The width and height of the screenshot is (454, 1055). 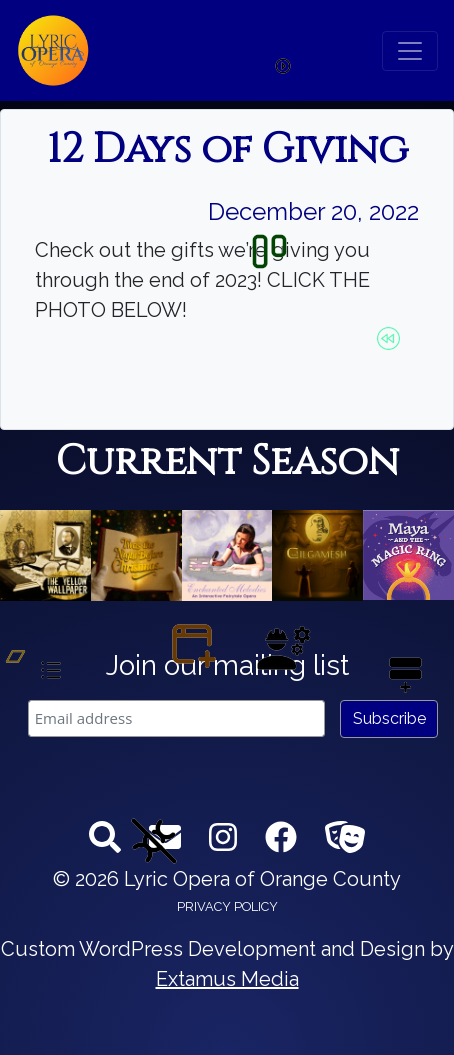 I want to click on open a new browser tab, so click(x=192, y=644).